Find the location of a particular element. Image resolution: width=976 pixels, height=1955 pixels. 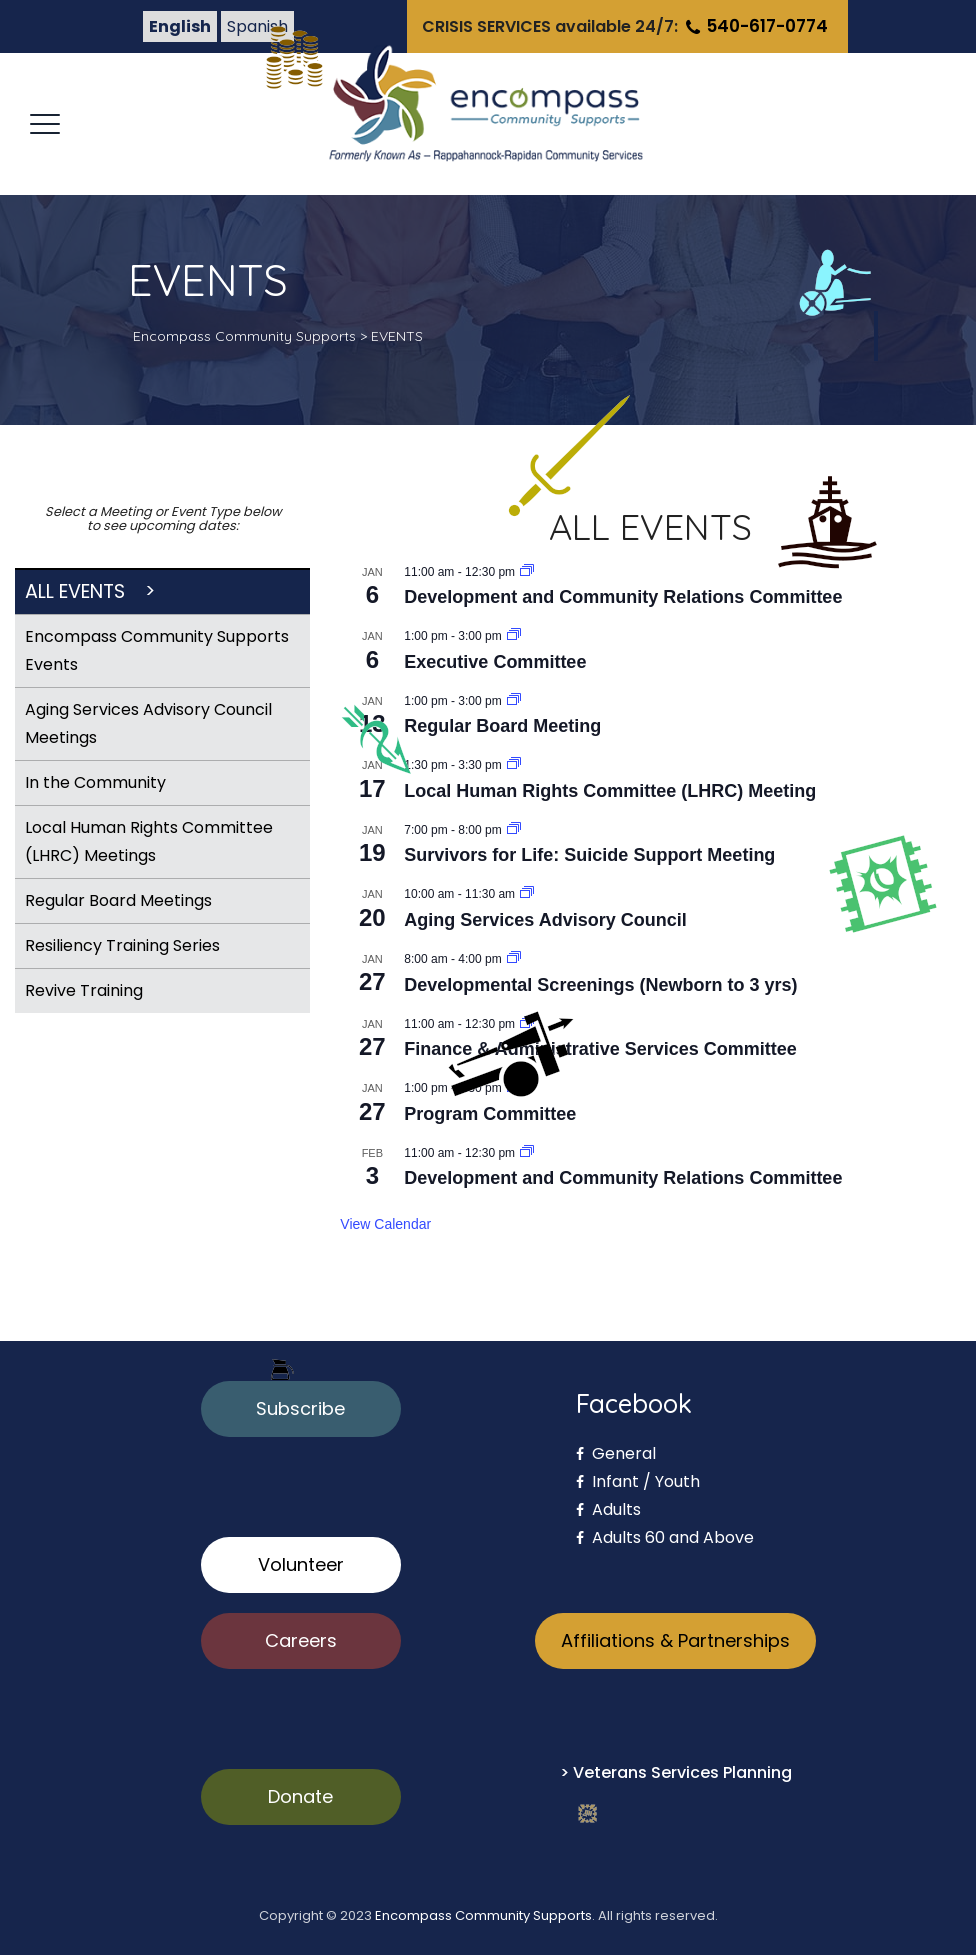

play battleship game is located at coordinates (830, 526).